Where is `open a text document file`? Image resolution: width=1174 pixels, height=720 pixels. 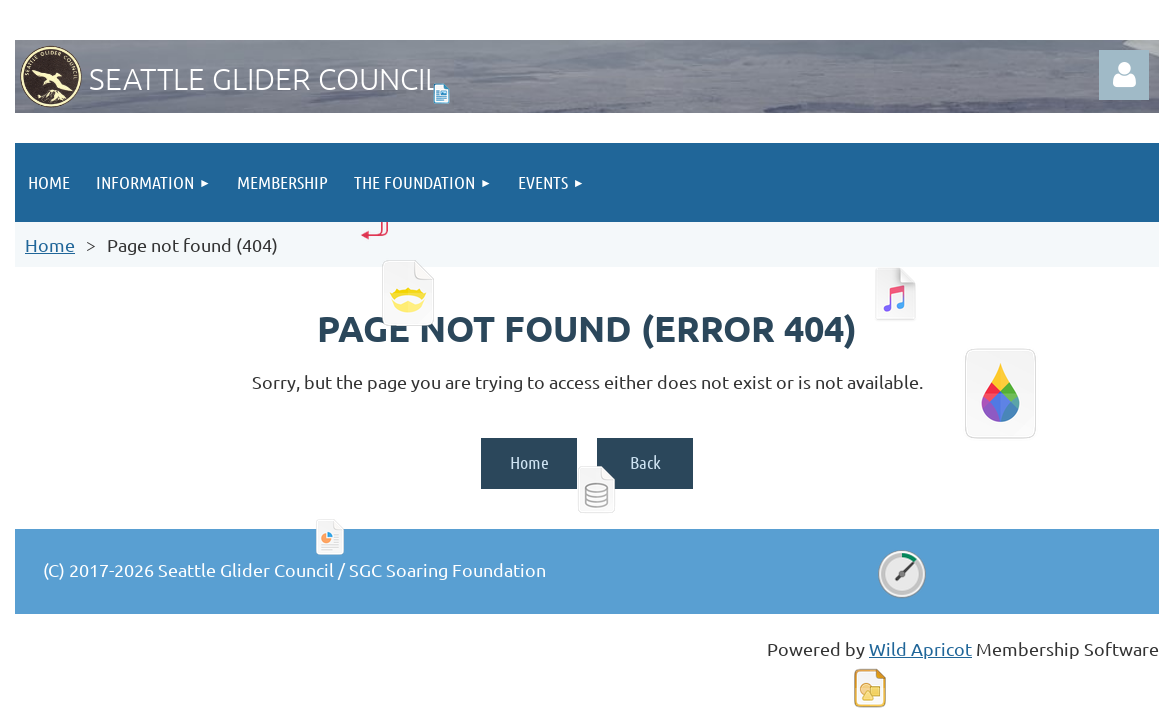
open a text document file is located at coordinates (441, 93).